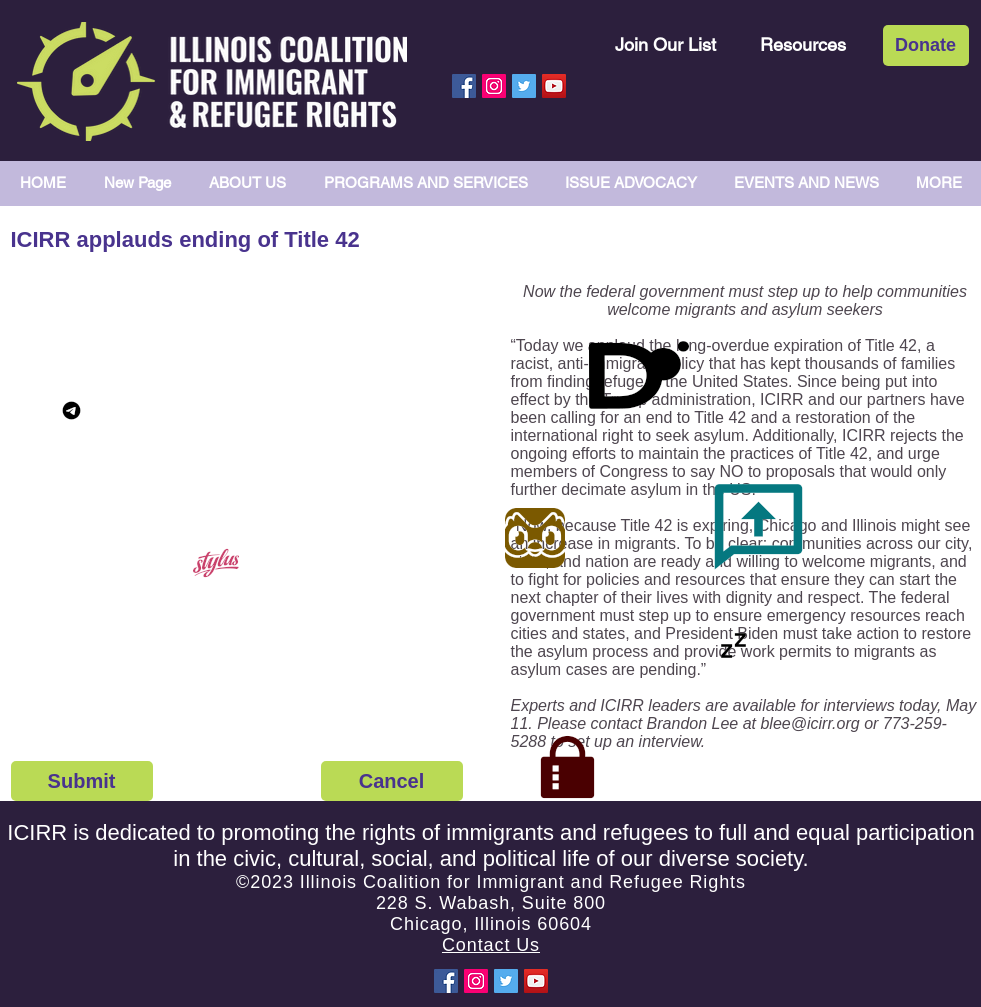 The image size is (981, 1007). I want to click on upload a file to the chat, so click(758, 523).